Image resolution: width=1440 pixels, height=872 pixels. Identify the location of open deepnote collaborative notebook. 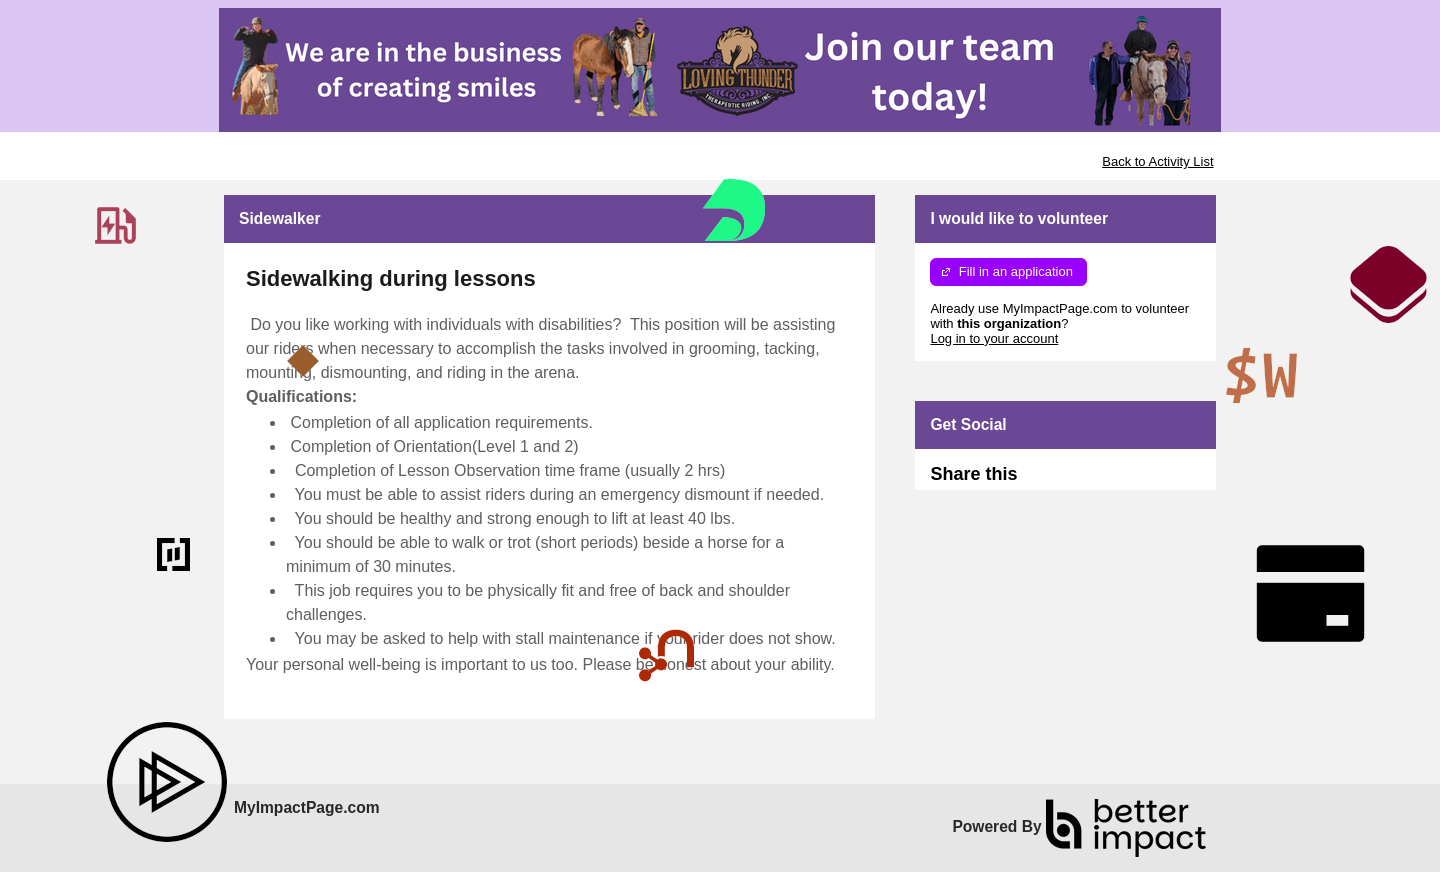
(734, 210).